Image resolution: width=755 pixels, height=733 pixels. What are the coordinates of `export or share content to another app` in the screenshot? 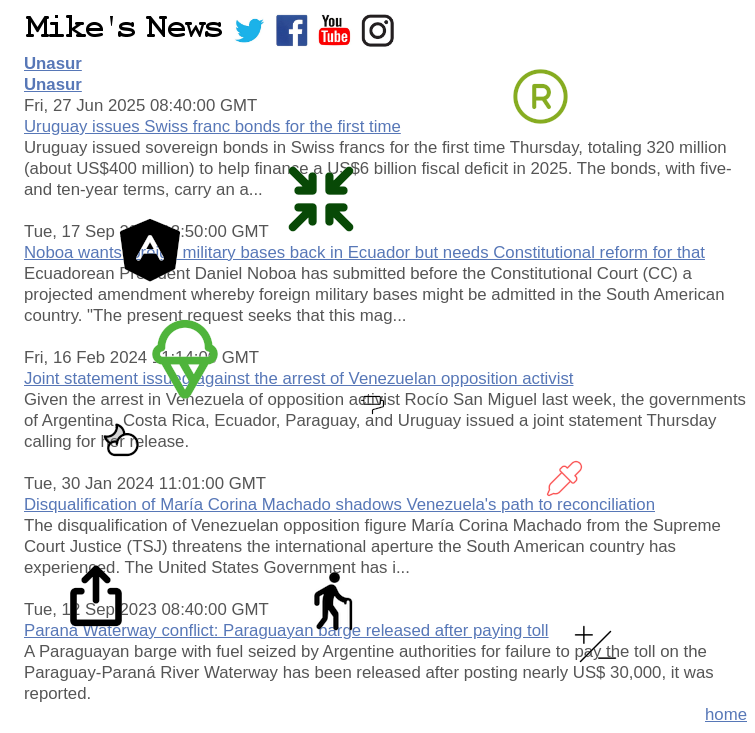 It's located at (96, 598).